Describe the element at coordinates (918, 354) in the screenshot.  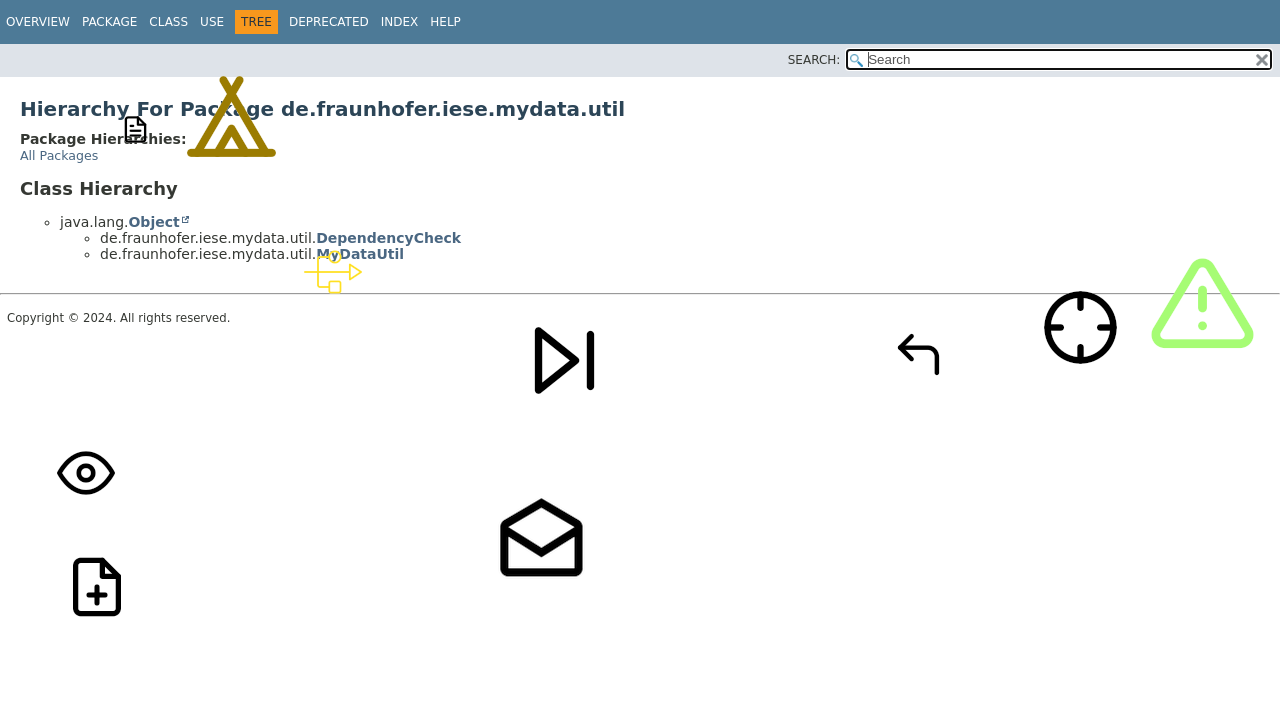
I see `go back to the previous screen` at that location.